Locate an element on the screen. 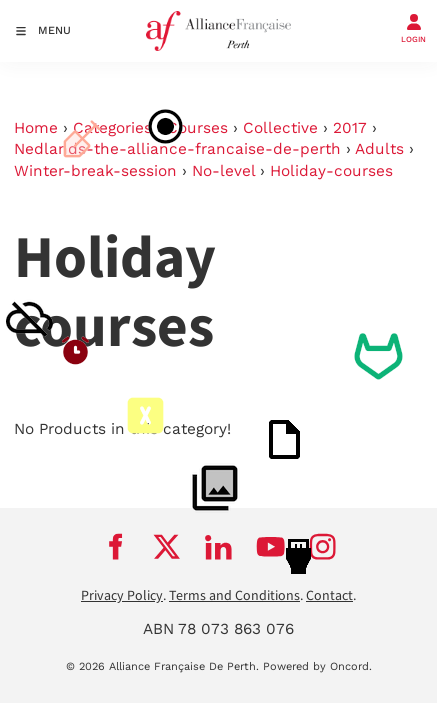 This screenshot has width=437, height=720. selected radio button option is located at coordinates (165, 126).